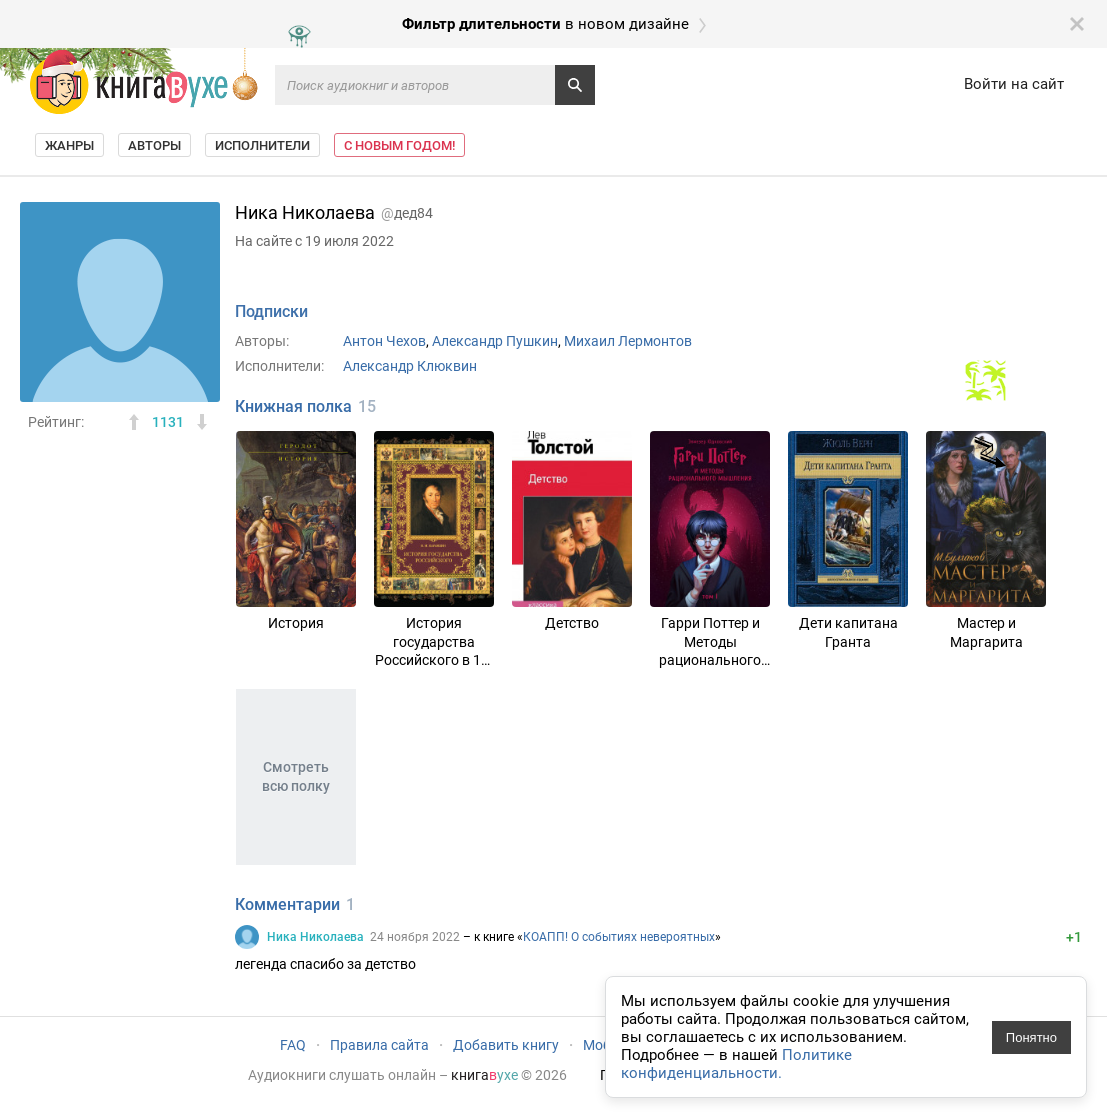  I want to click on indicates a zigzag or multi-directional path, so click(990, 452).